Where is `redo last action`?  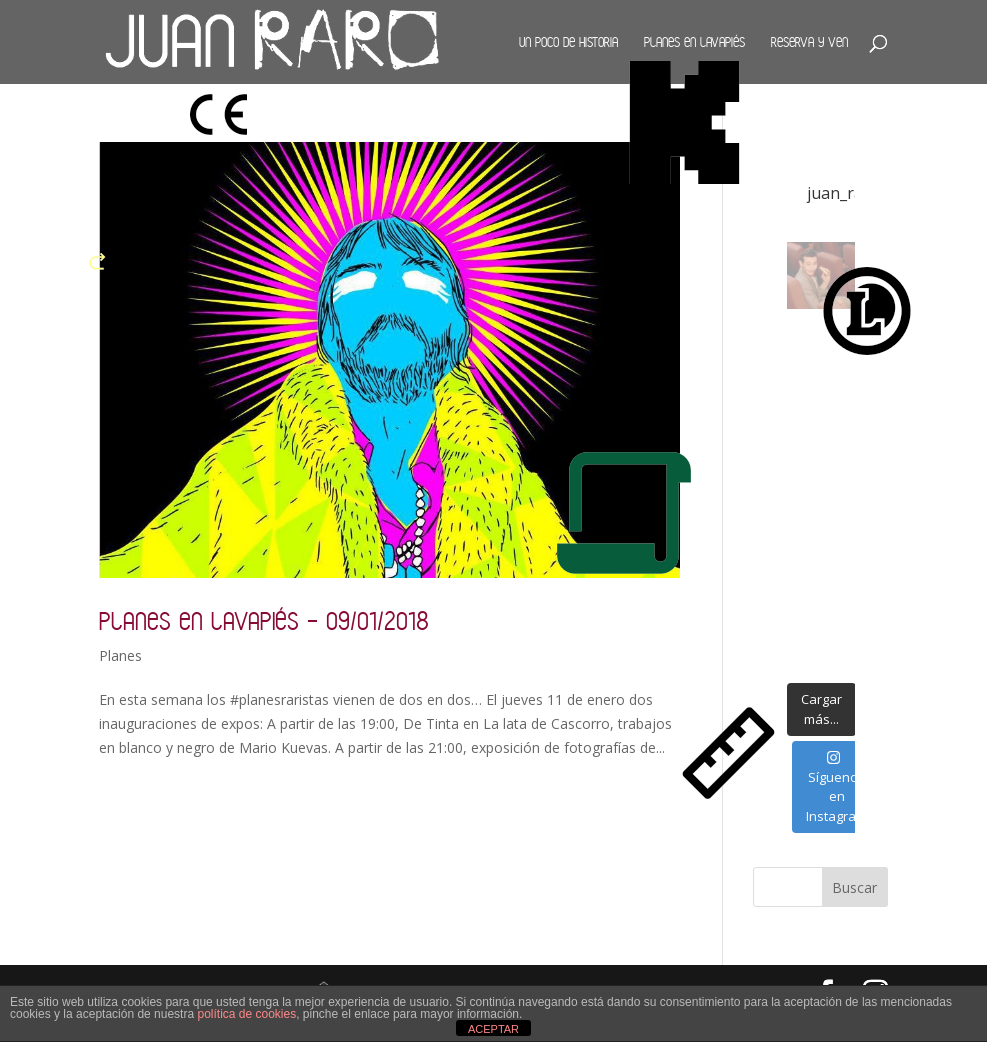 redo last action is located at coordinates (97, 262).